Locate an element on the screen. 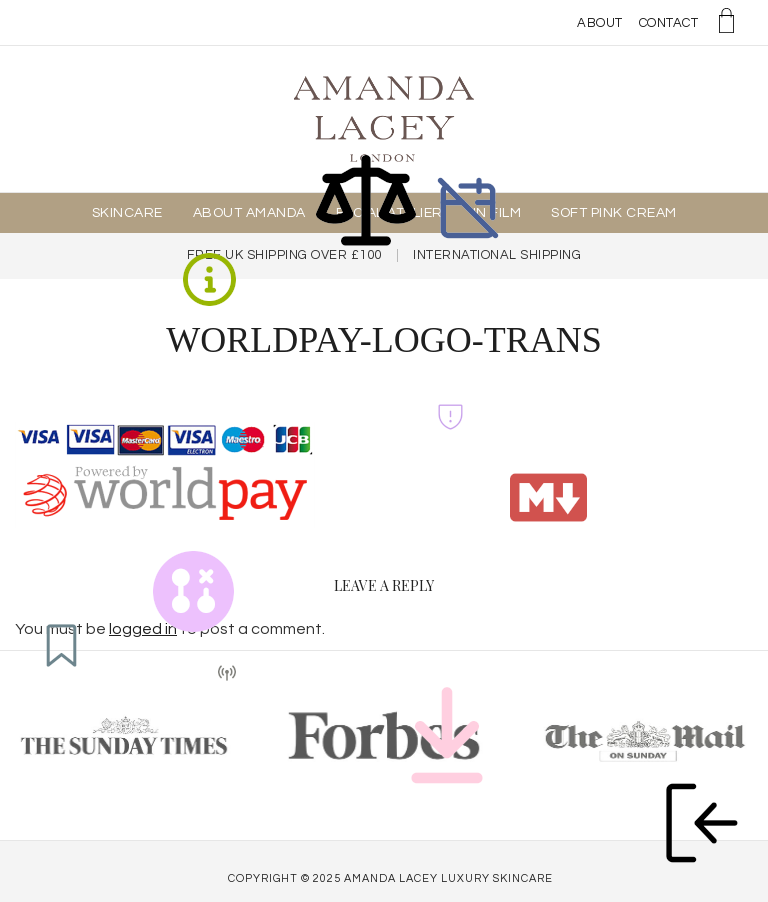 The image size is (768, 902). view license or legal information is located at coordinates (366, 205).